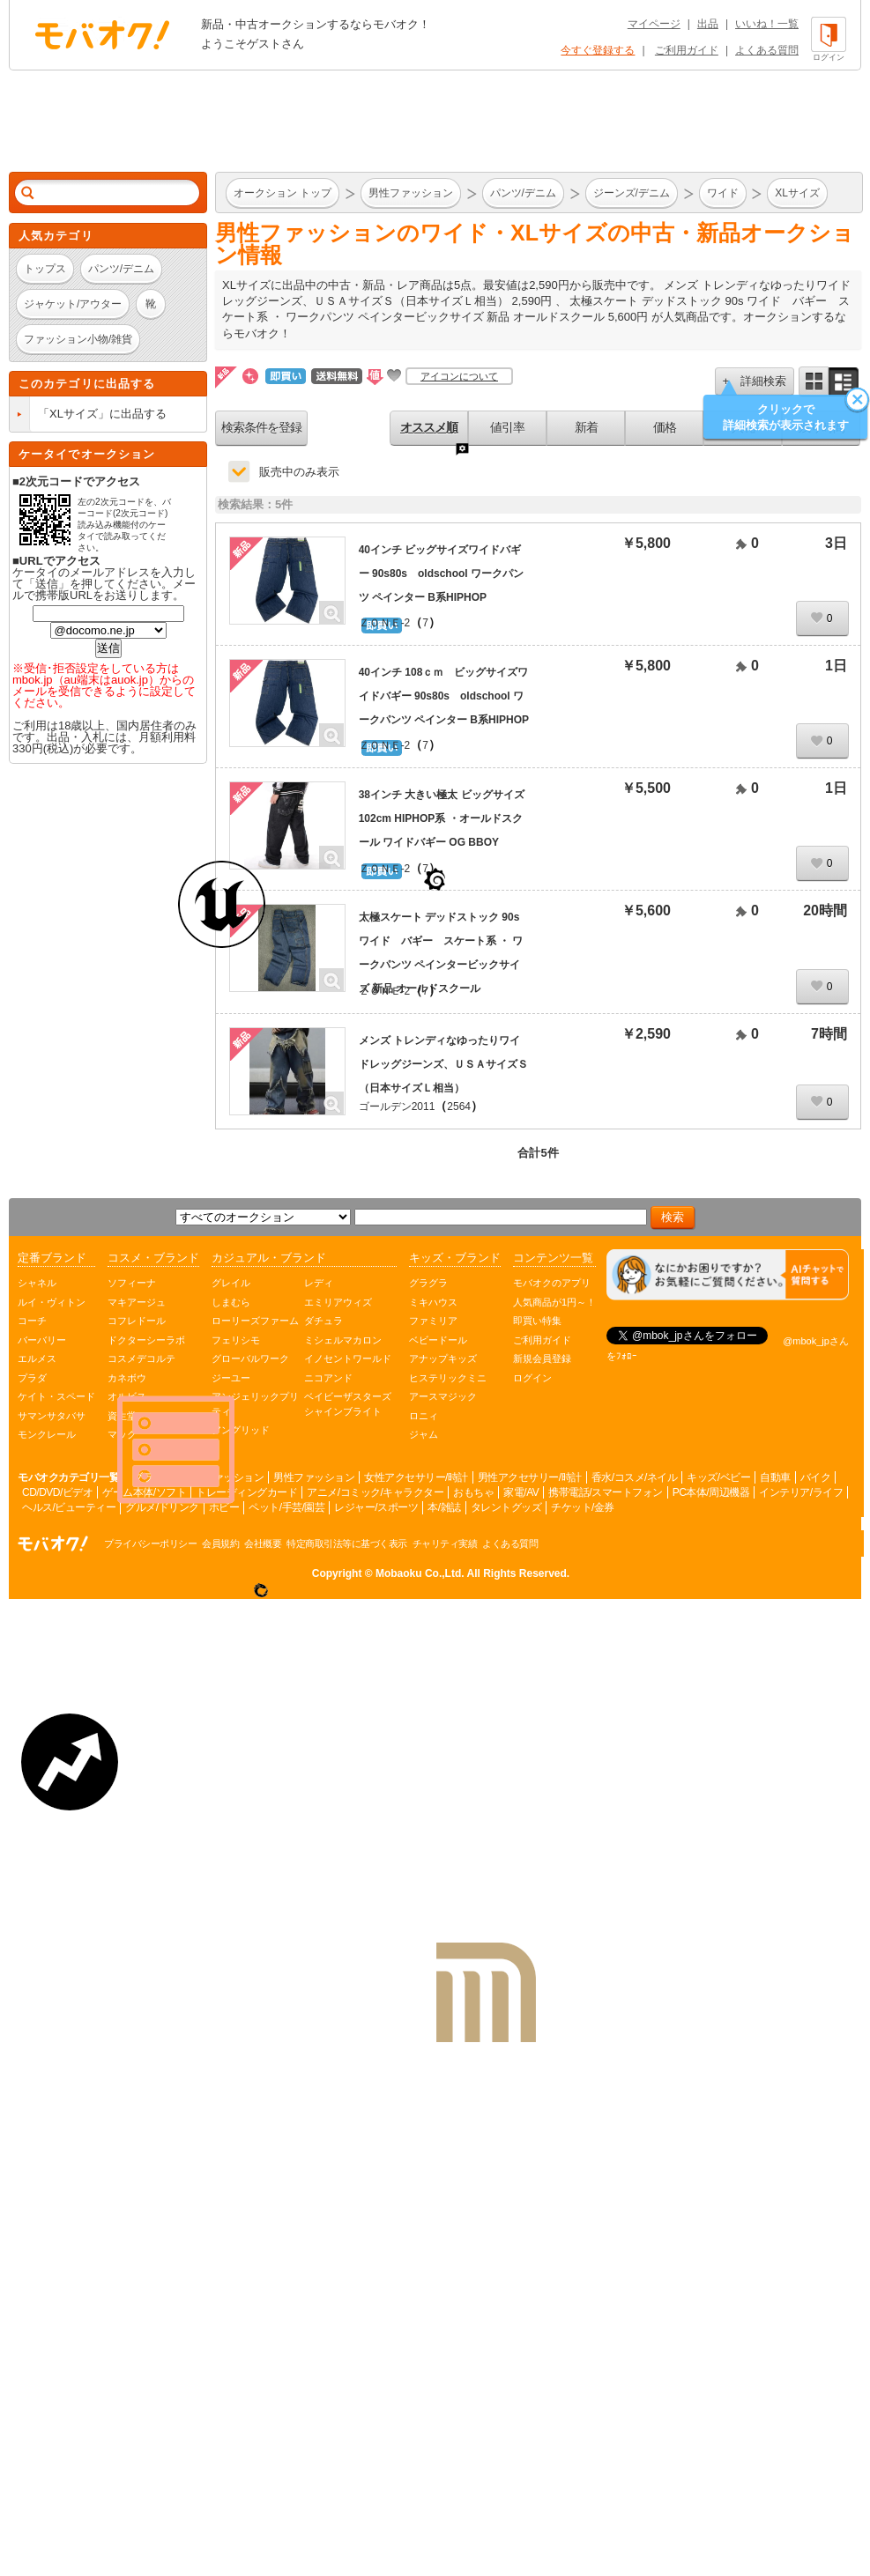  Describe the element at coordinates (70, 1762) in the screenshot. I see `open the BuzzFeed app` at that location.